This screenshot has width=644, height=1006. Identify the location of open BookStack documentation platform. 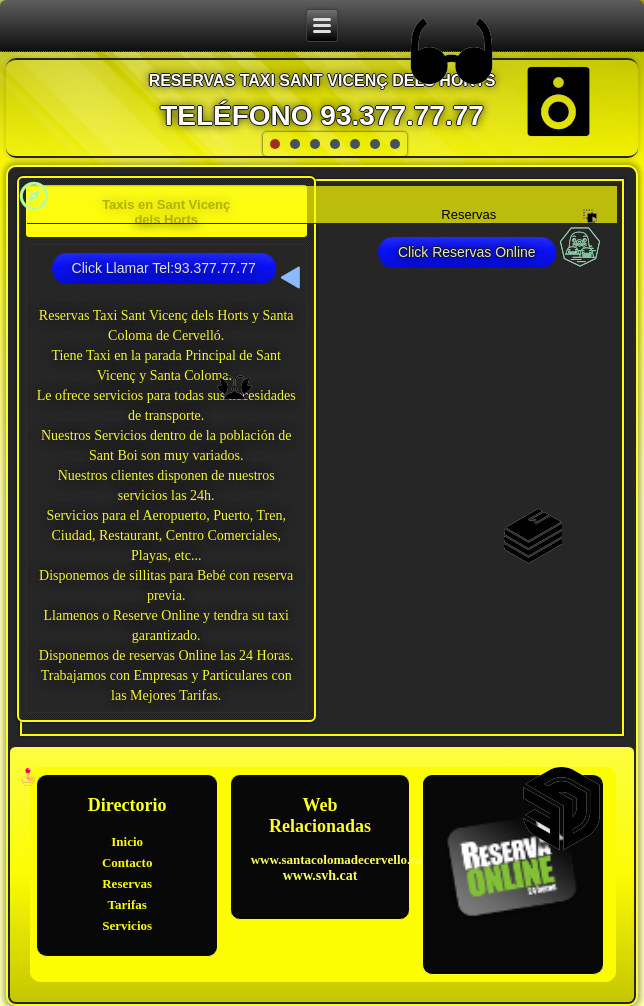
(533, 536).